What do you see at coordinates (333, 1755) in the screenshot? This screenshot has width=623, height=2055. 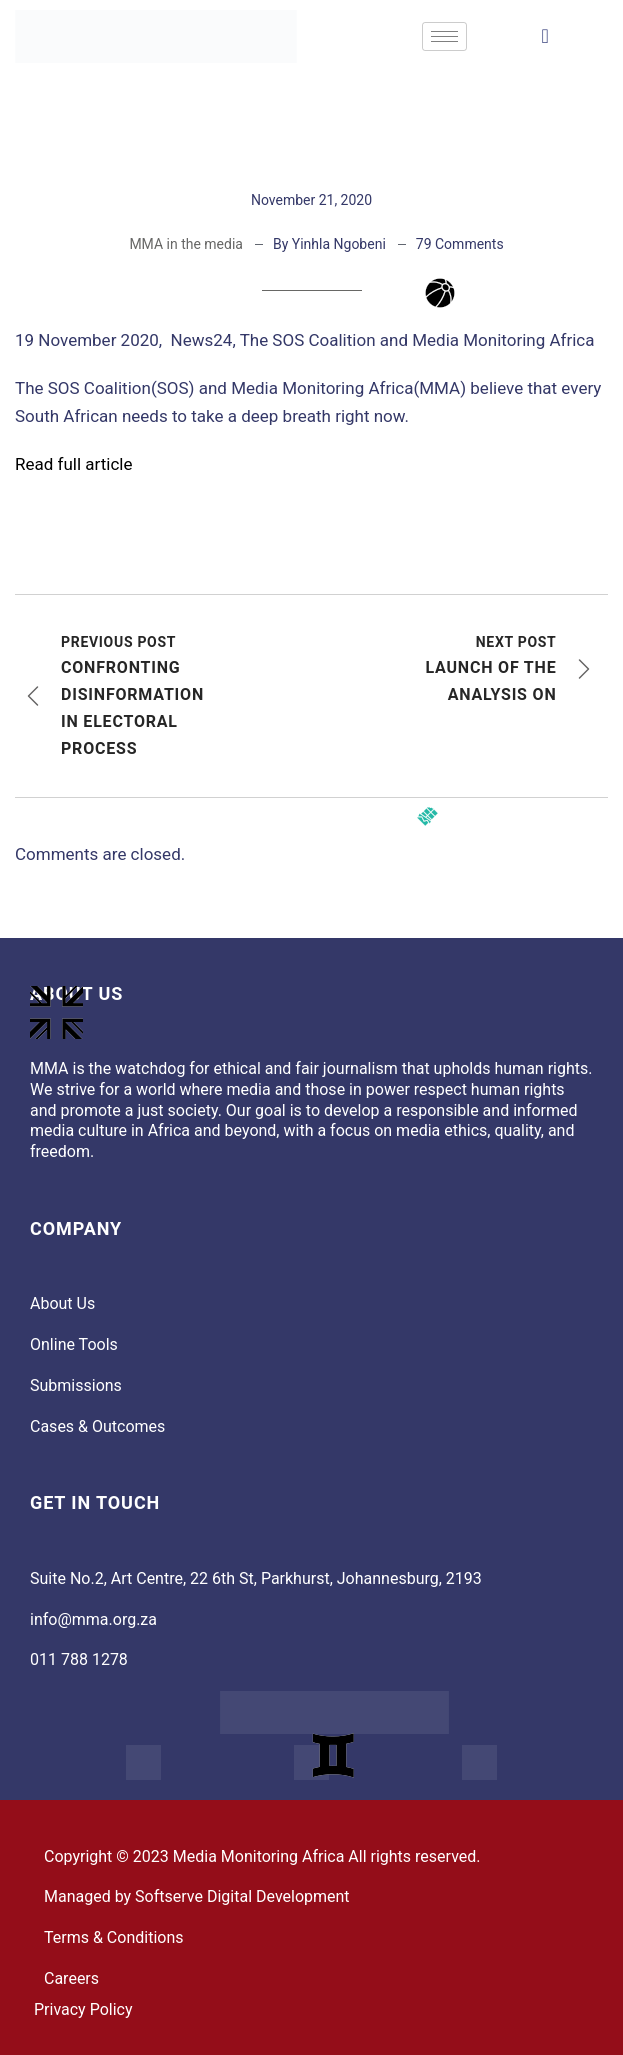 I see `gemini zodiac sign indicator` at bounding box center [333, 1755].